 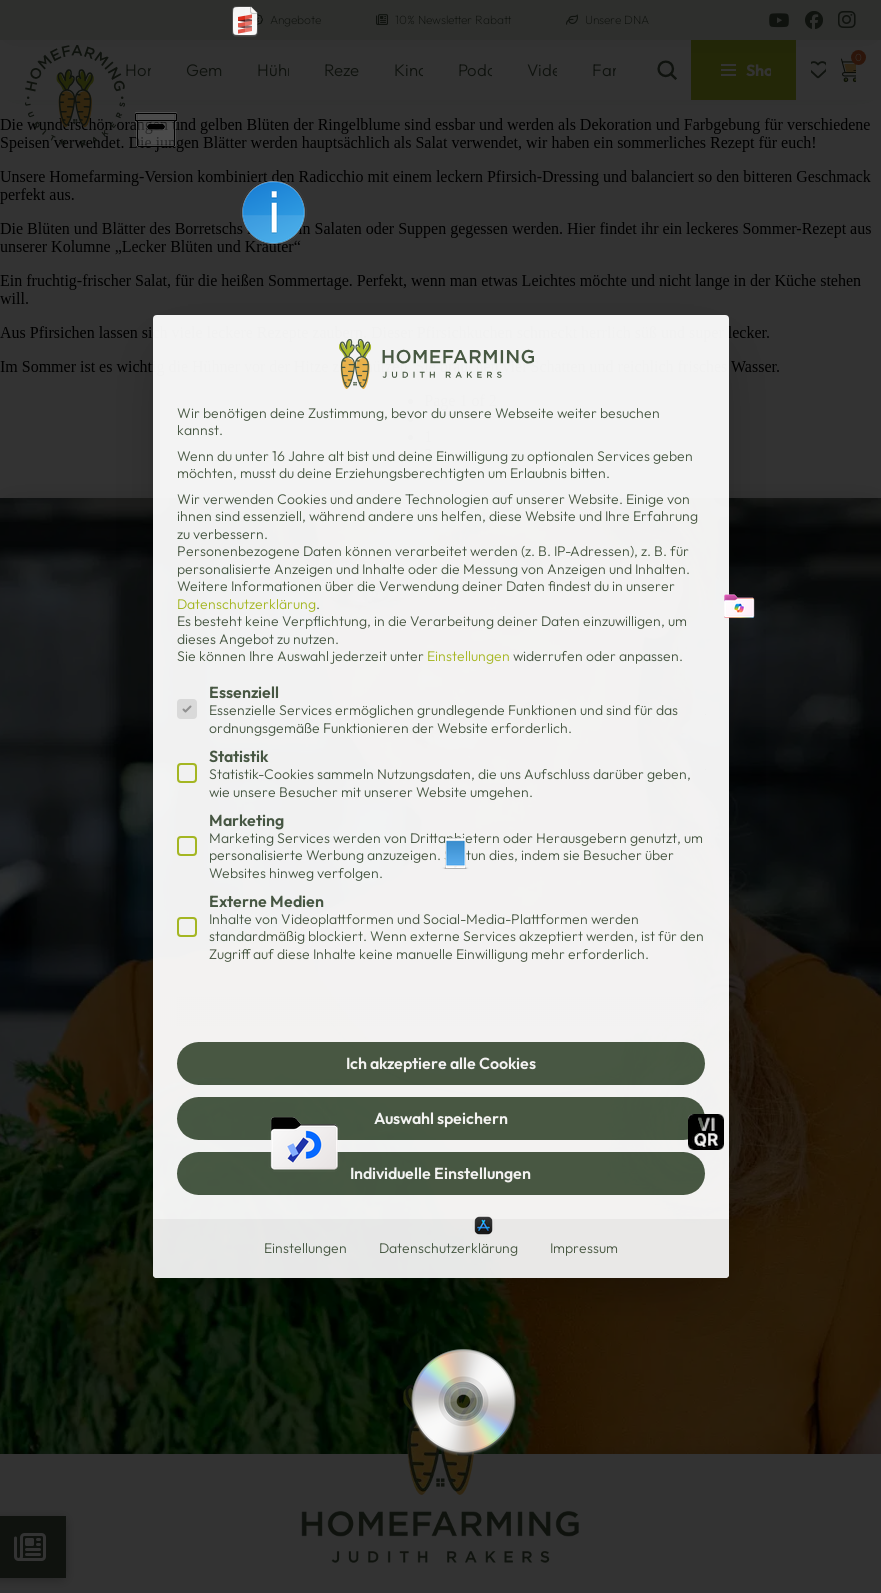 What do you see at coordinates (273, 212) in the screenshot?
I see `indicates informational message or status` at bounding box center [273, 212].